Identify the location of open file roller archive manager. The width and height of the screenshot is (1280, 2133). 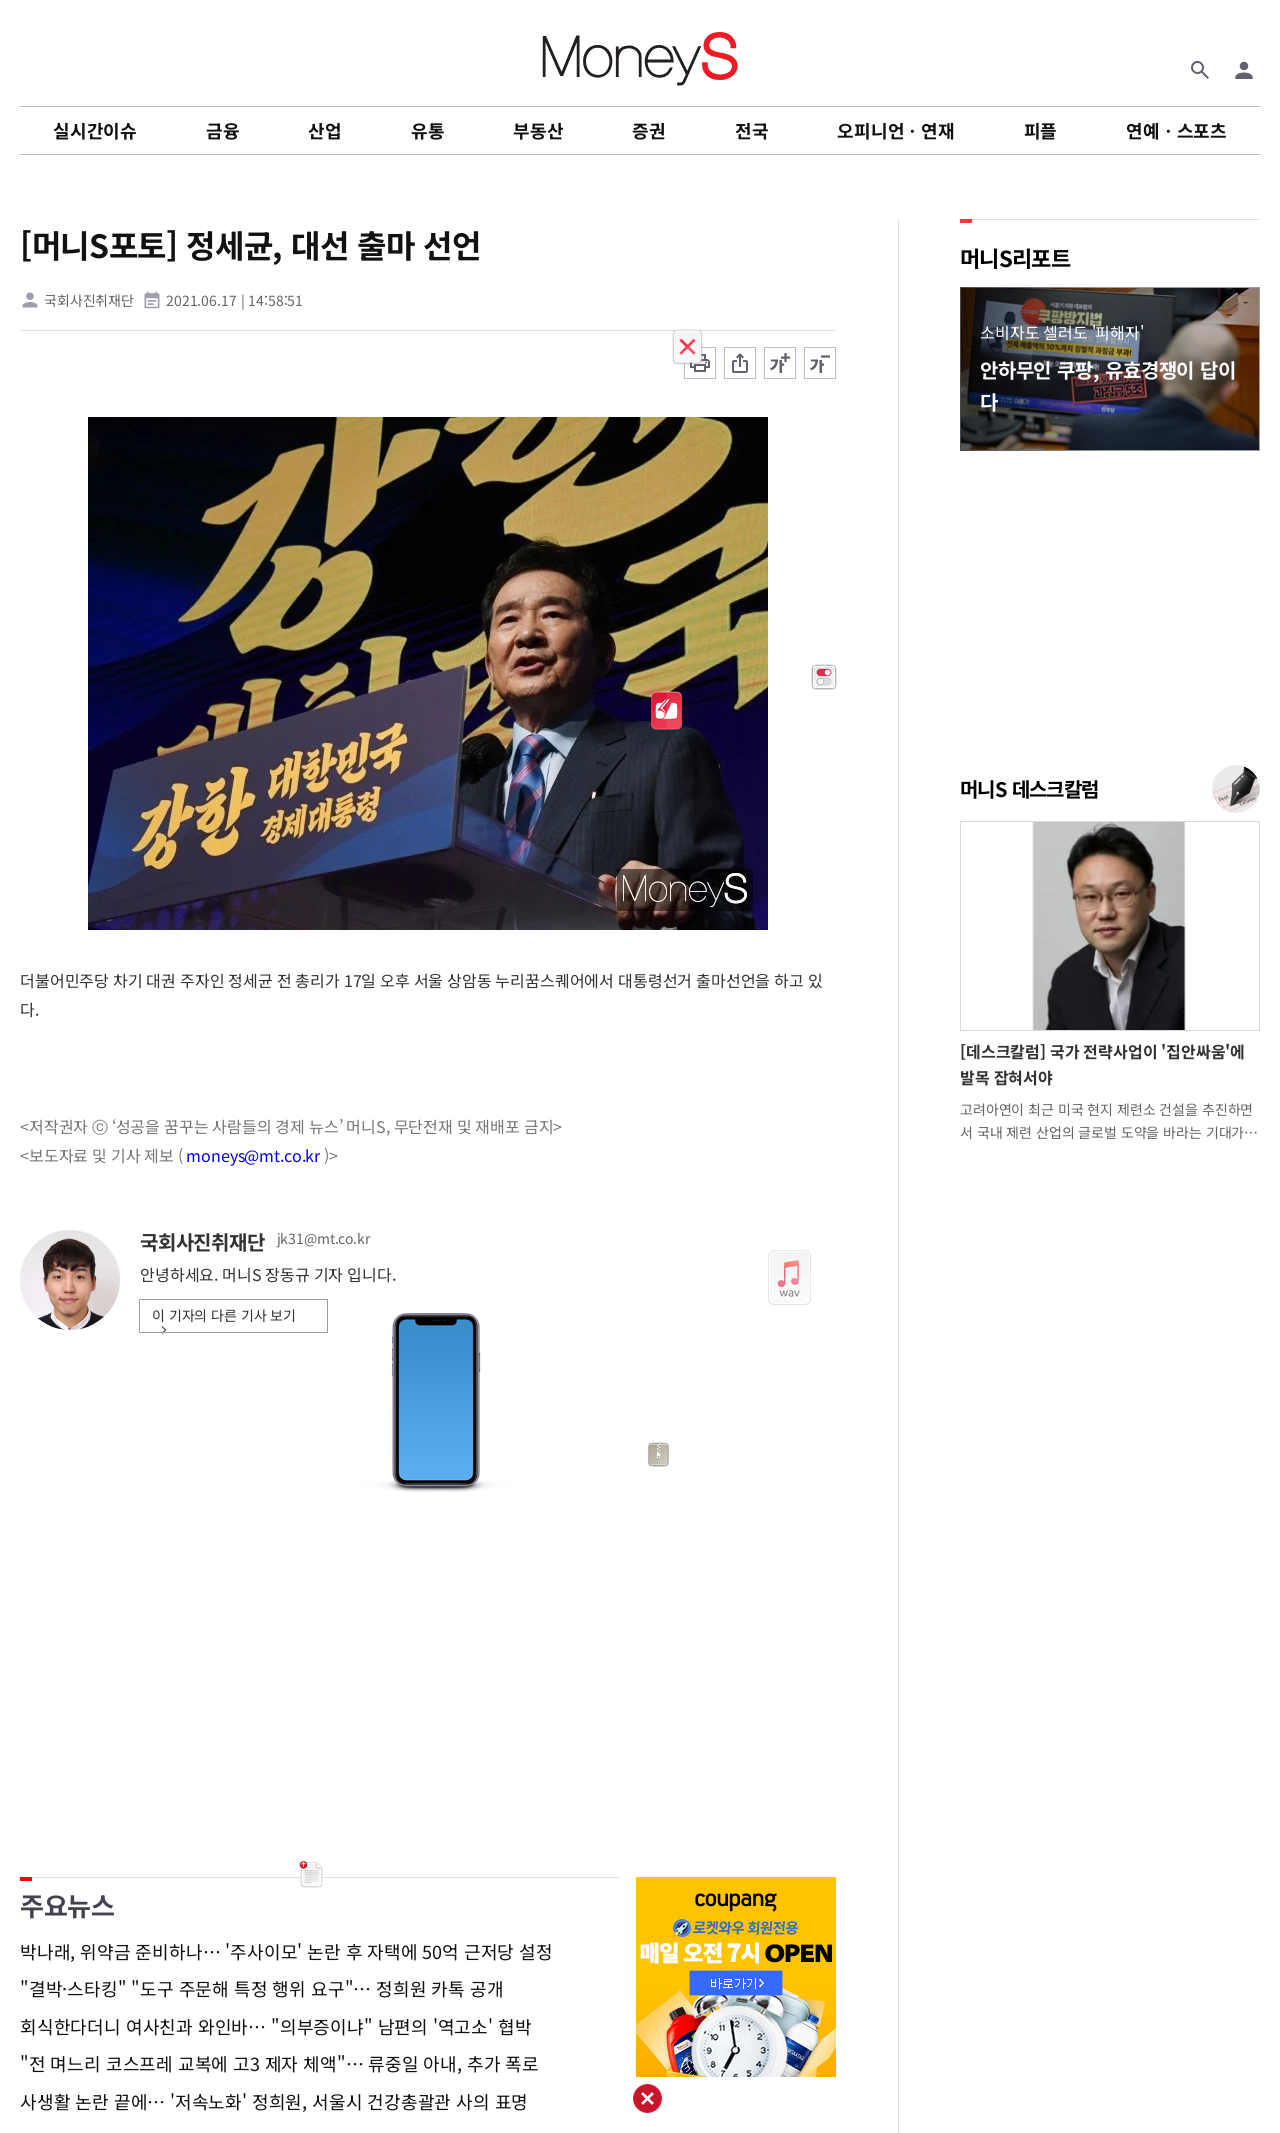
(658, 1454).